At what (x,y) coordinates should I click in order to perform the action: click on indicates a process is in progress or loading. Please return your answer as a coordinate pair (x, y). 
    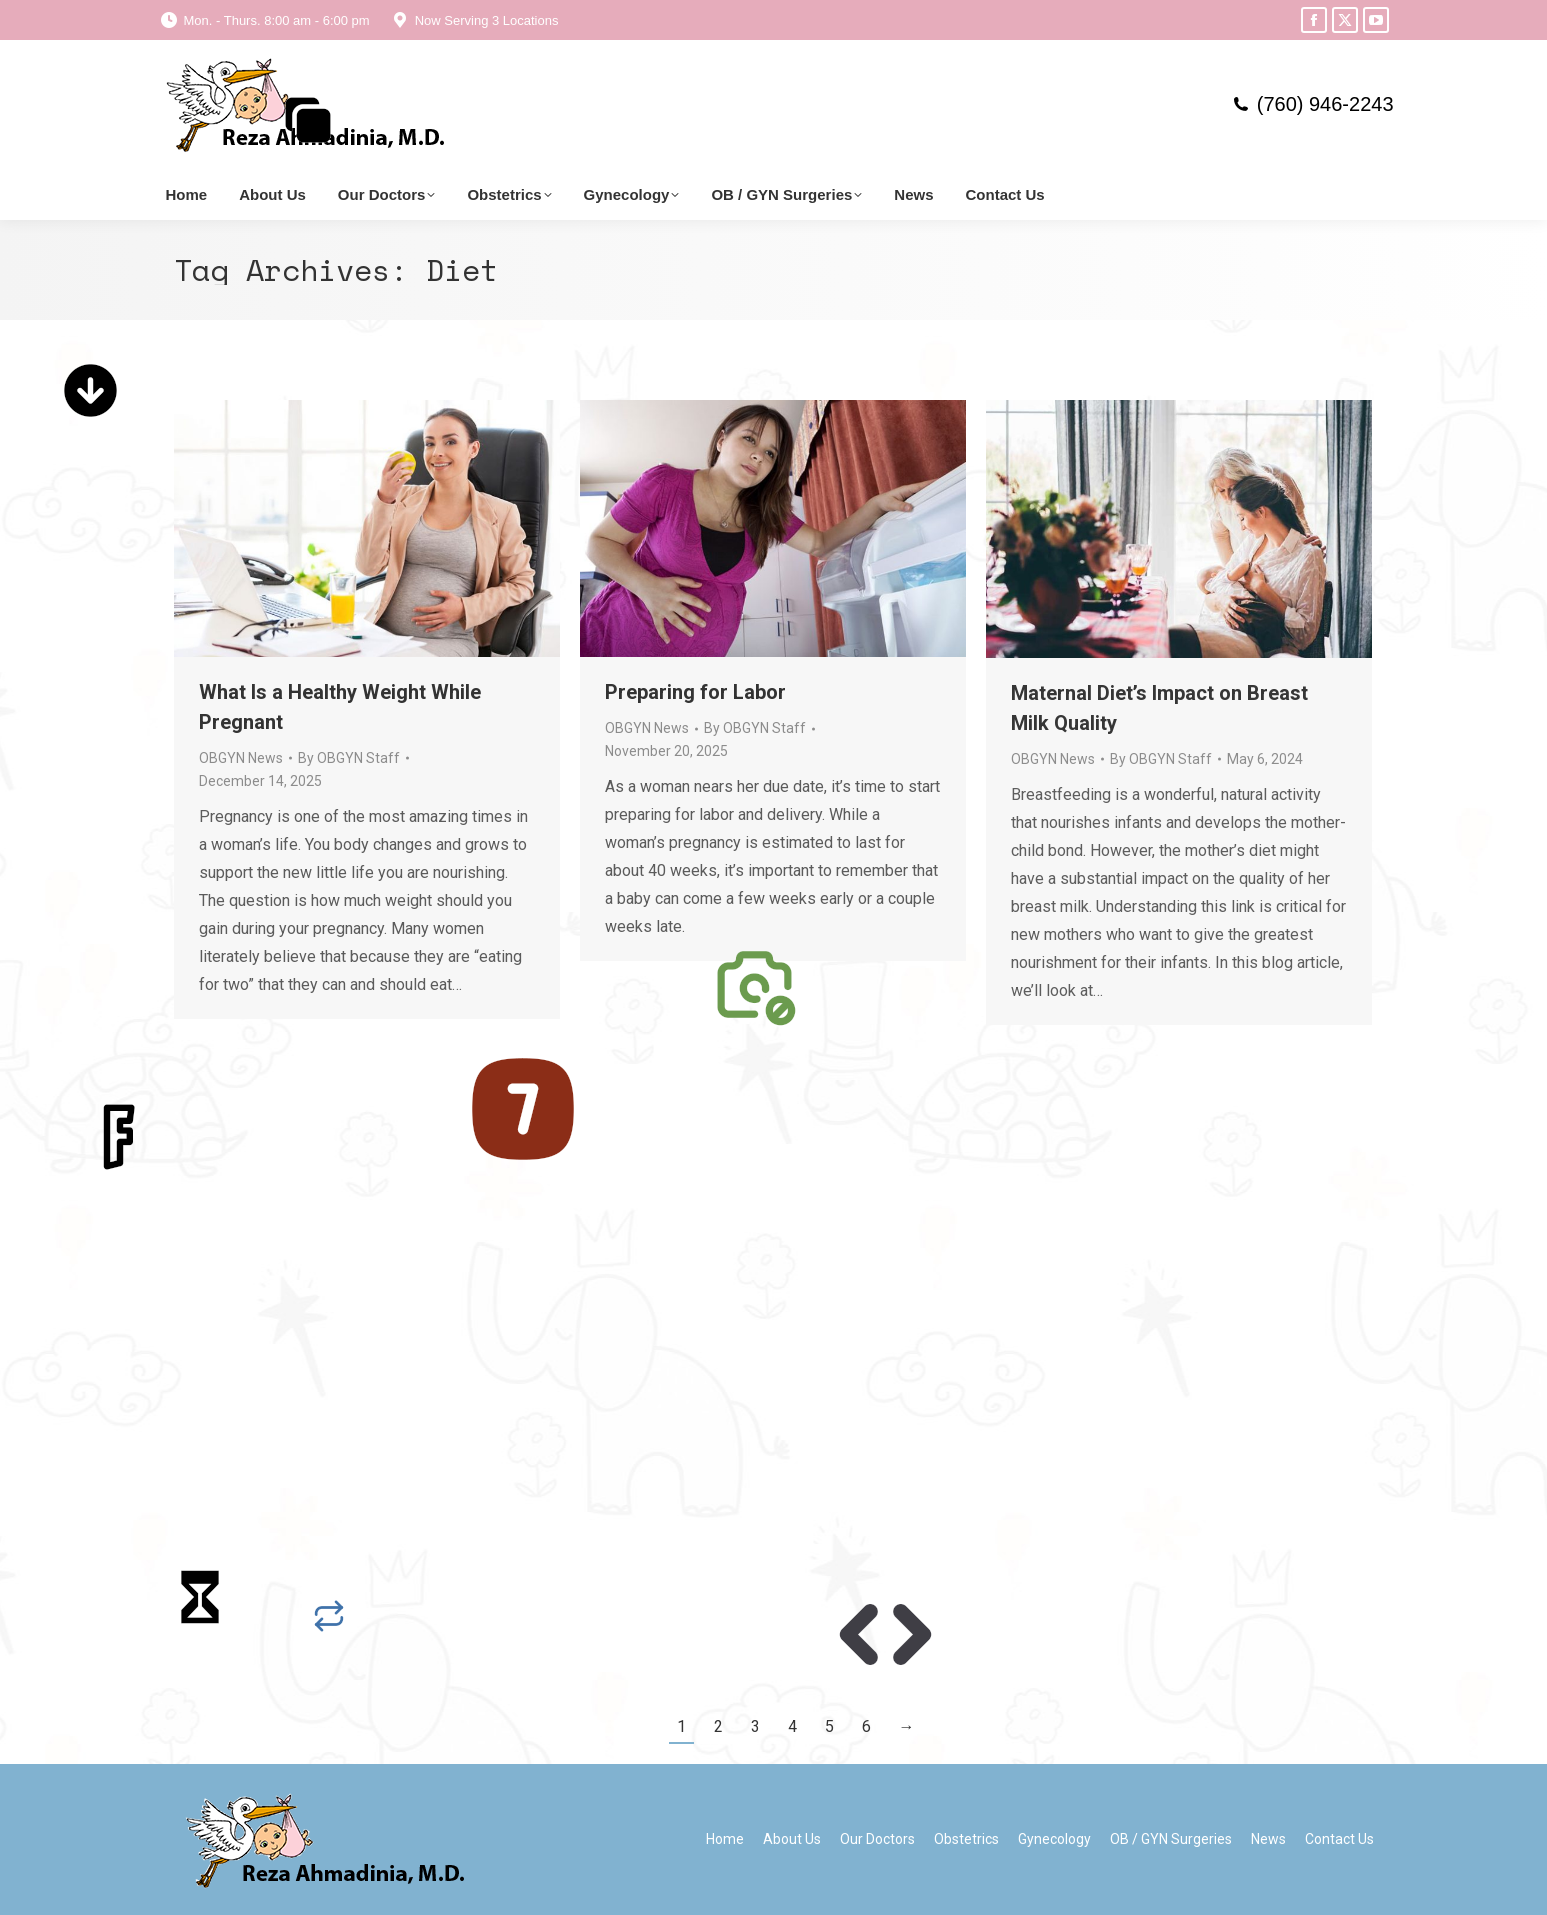
    Looking at the image, I should click on (200, 1597).